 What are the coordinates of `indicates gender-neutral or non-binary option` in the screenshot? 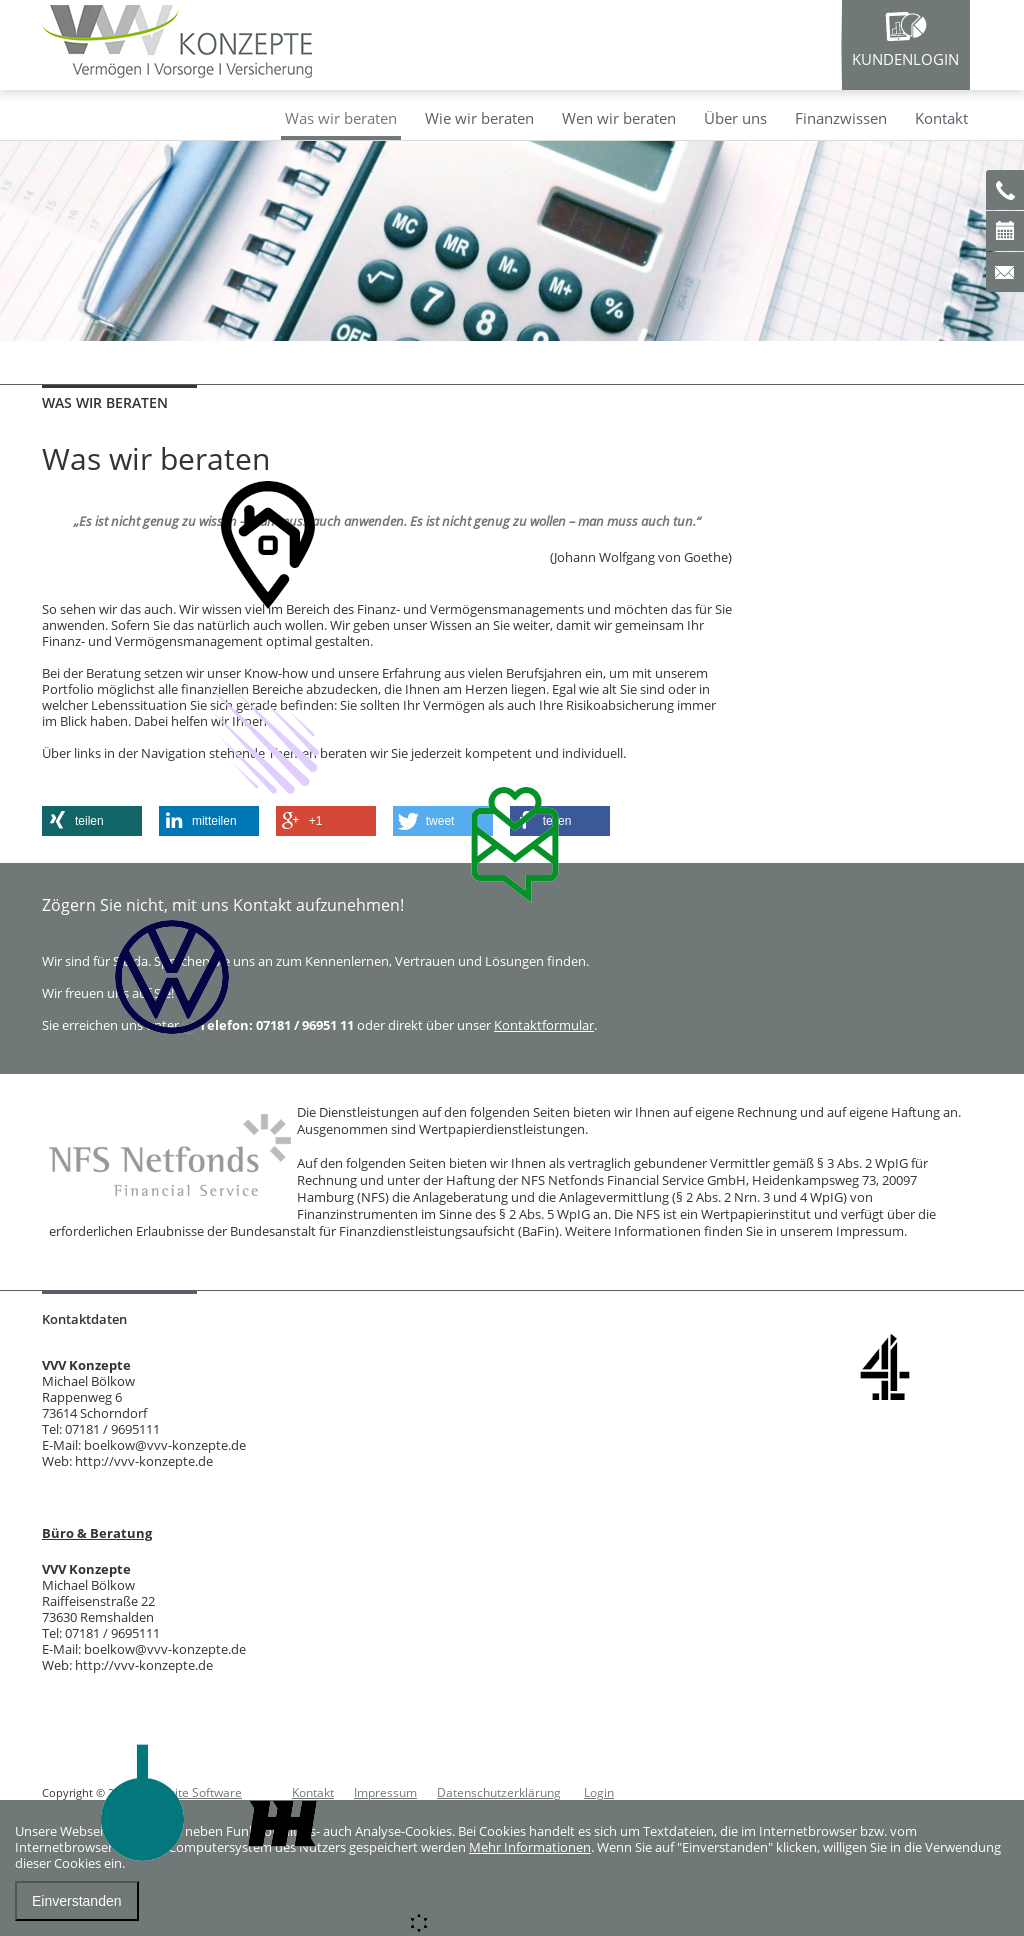 It's located at (142, 1805).